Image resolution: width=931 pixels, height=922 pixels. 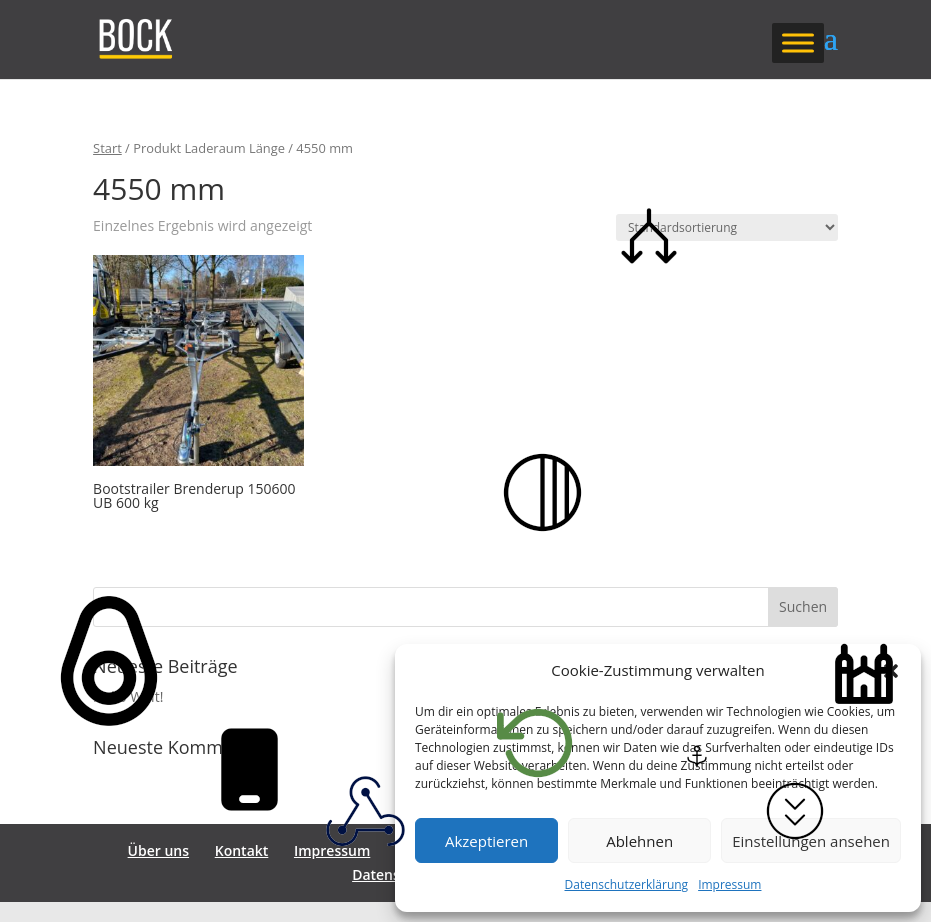 I want to click on adjust display contrast settings, so click(x=542, y=492).